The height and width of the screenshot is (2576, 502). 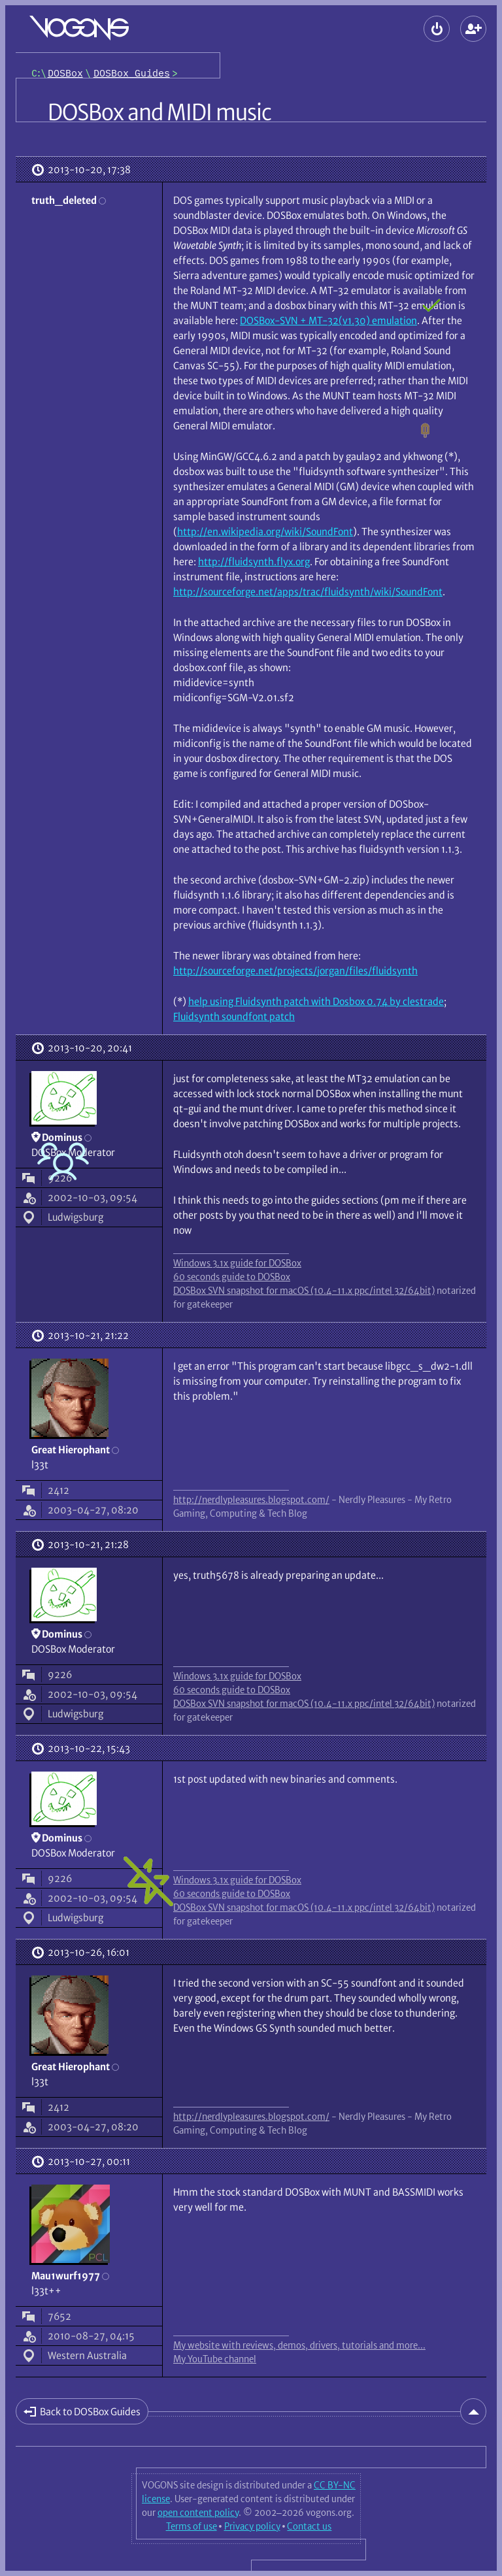 I want to click on disable flash or lightning mode, so click(x=148, y=1881).